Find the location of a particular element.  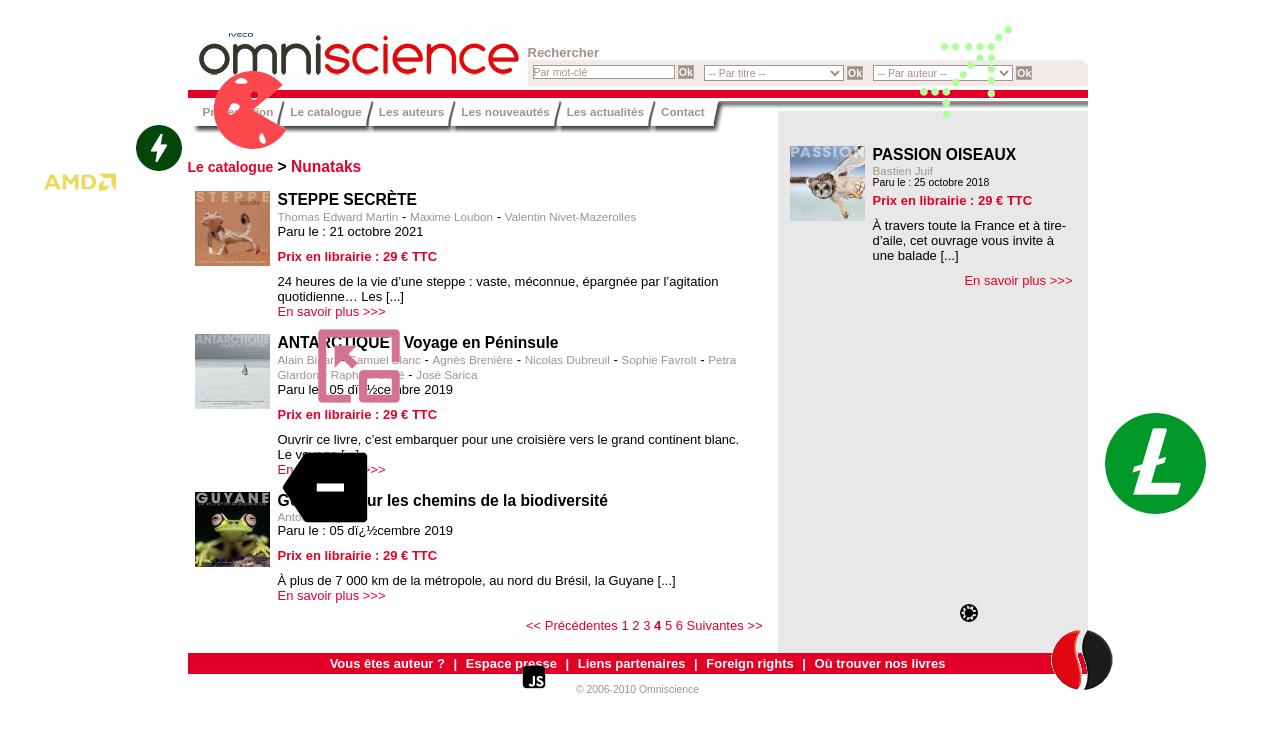

delete the last character entered is located at coordinates (328, 487).